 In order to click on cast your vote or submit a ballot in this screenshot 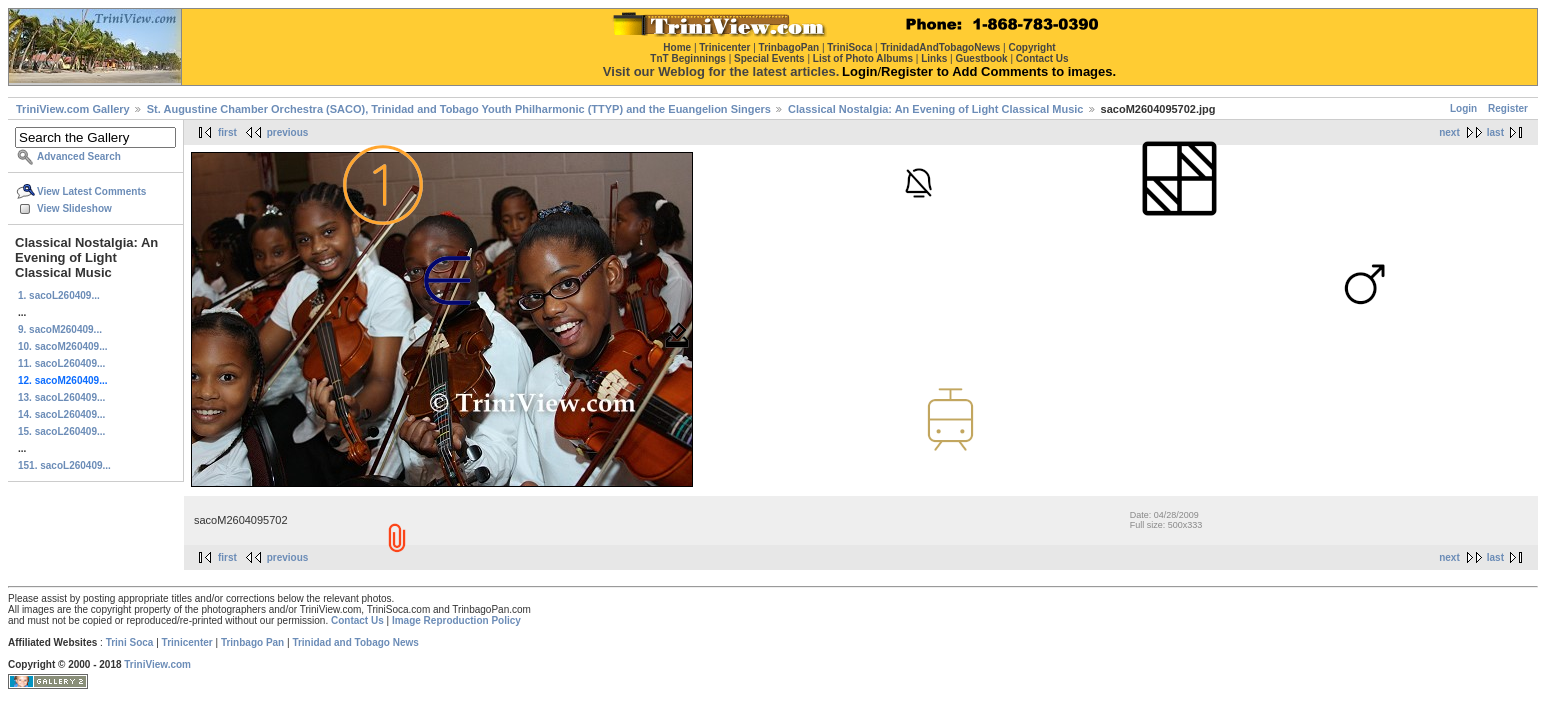, I will do `click(677, 335)`.